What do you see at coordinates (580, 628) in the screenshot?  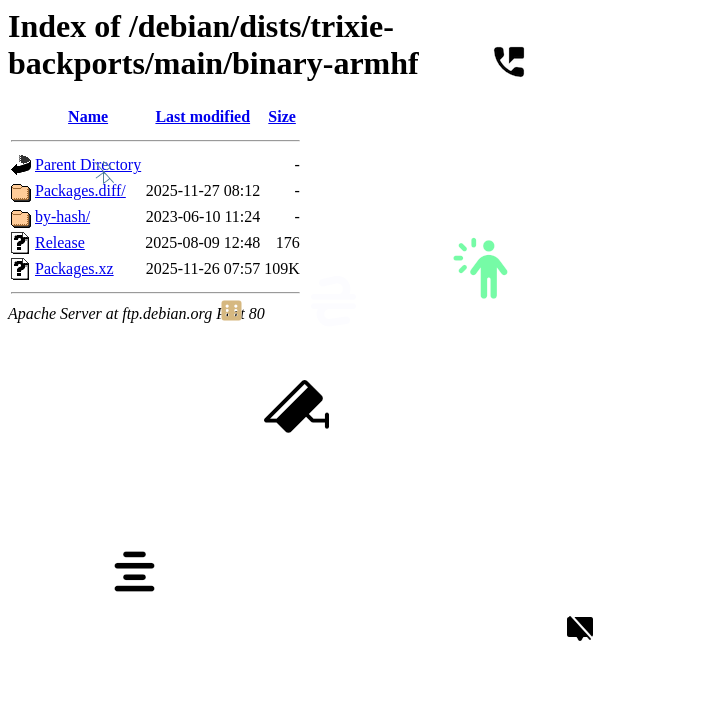 I see `mute or disable chat notifications` at bounding box center [580, 628].